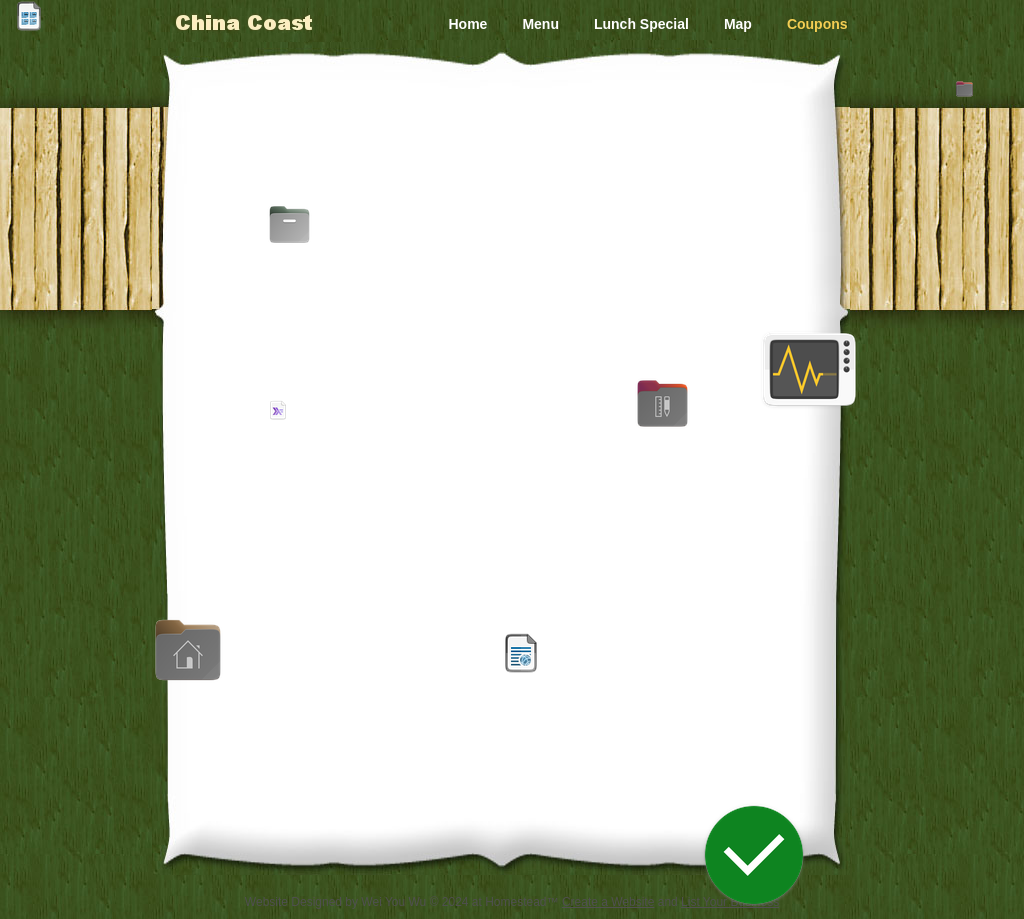  What do you see at coordinates (188, 650) in the screenshot?
I see `access your home folder` at bounding box center [188, 650].